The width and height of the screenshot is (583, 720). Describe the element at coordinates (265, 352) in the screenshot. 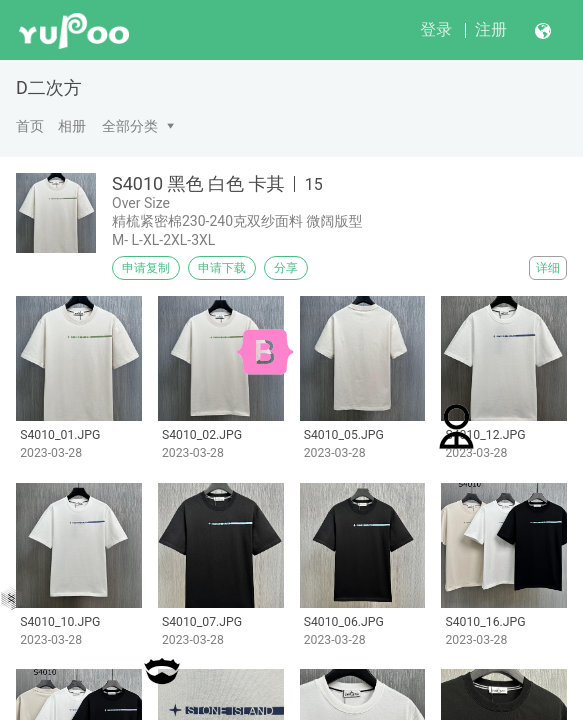

I see `bootstrap framework logo` at that location.